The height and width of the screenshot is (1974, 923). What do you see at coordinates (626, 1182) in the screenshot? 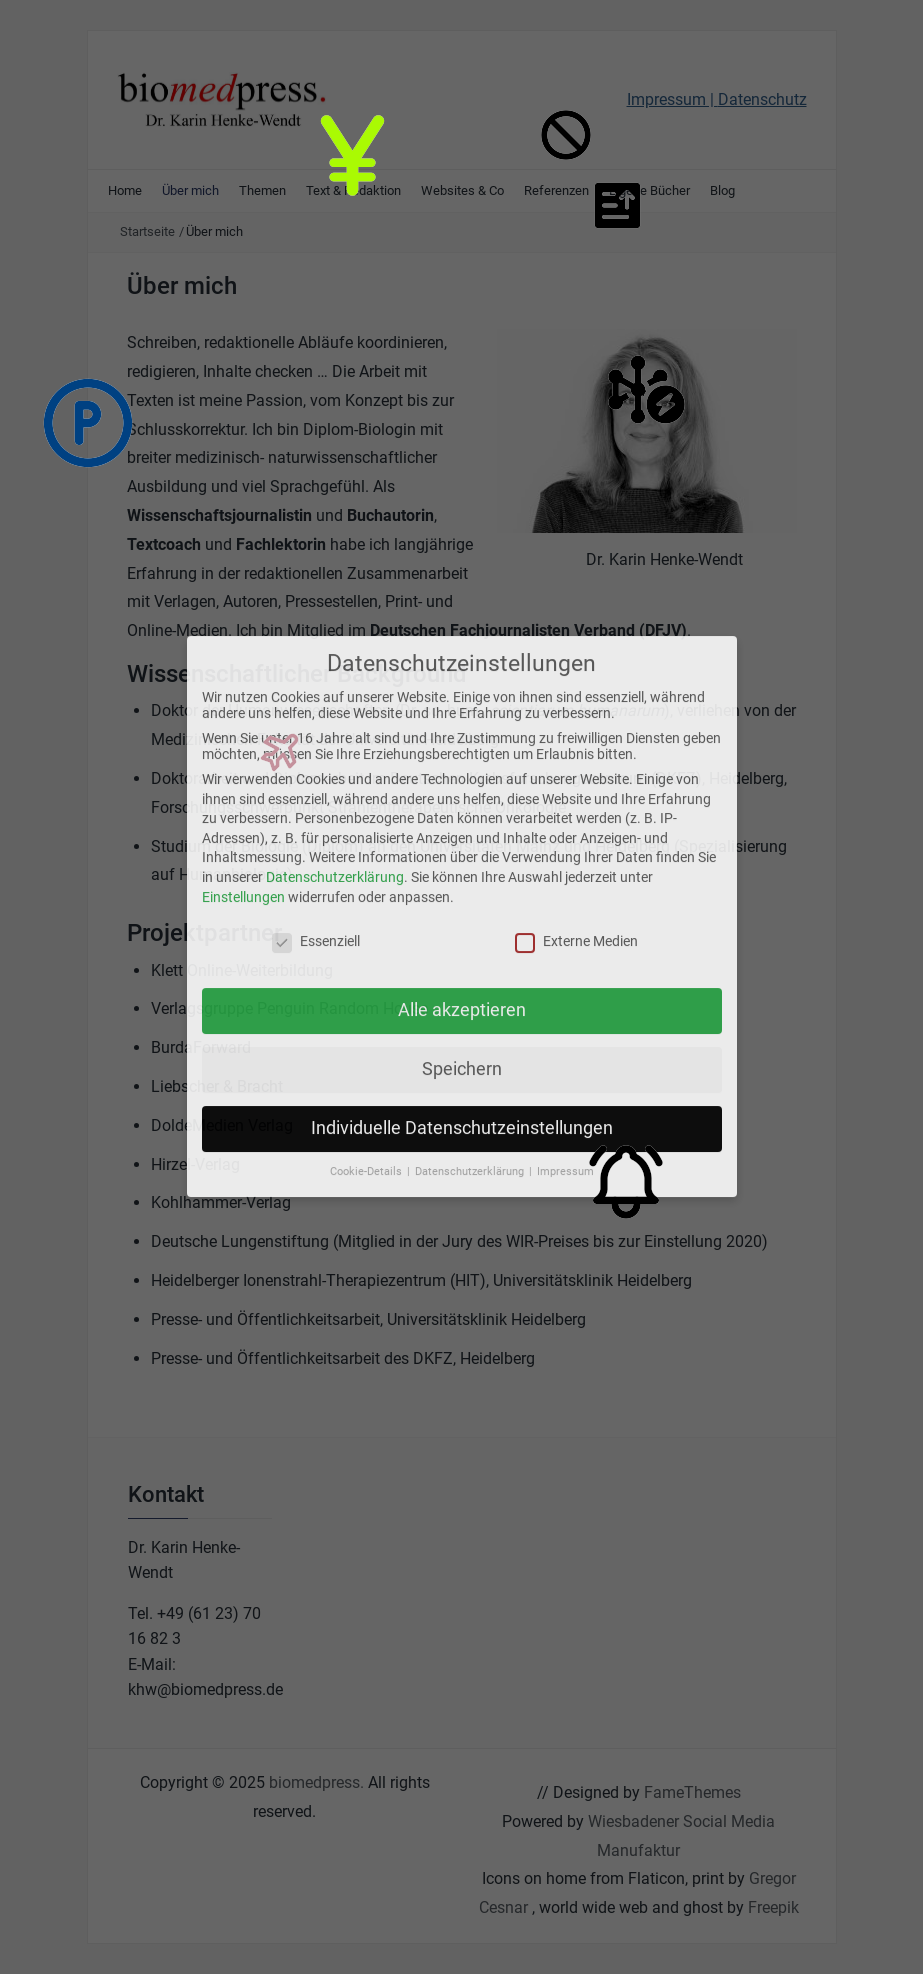
I see `indicates new notifications or alerts` at bounding box center [626, 1182].